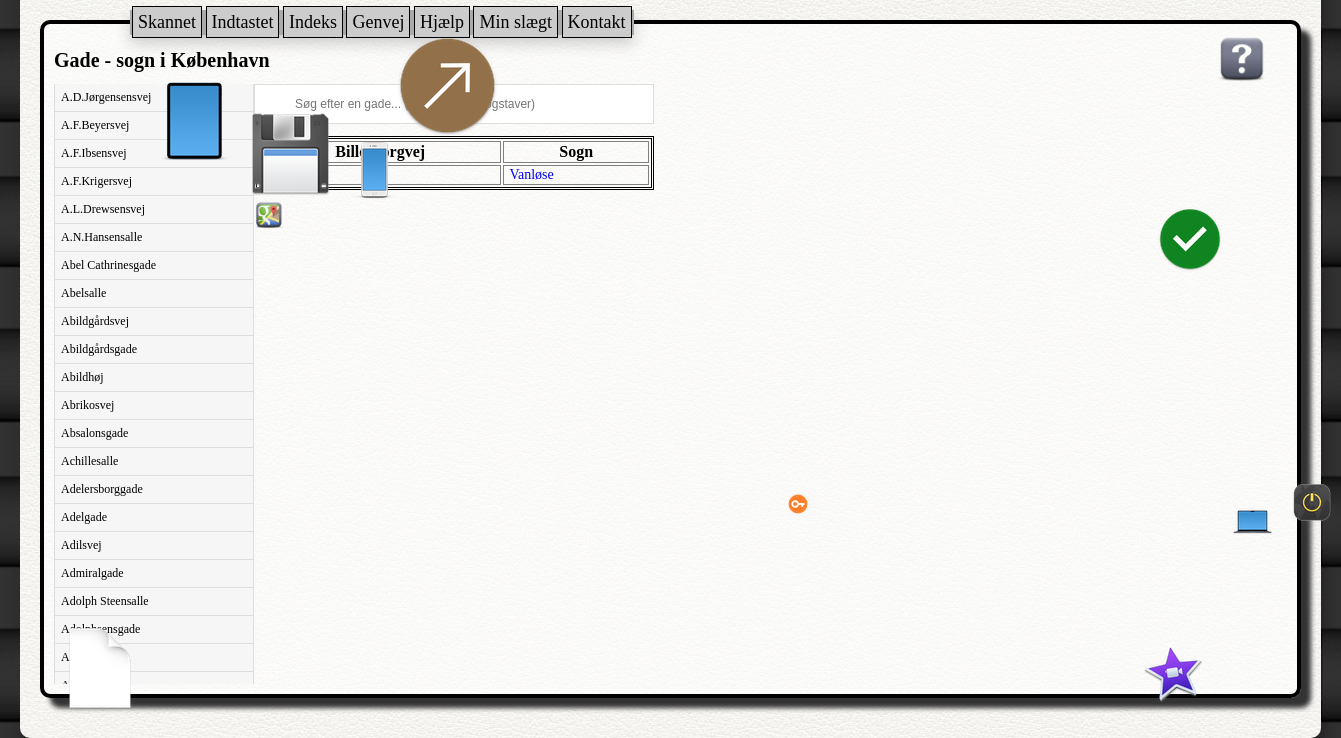 The height and width of the screenshot is (738, 1341). What do you see at coordinates (194, 121) in the screenshot?
I see `iPad Air device icon` at bounding box center [194, 121].